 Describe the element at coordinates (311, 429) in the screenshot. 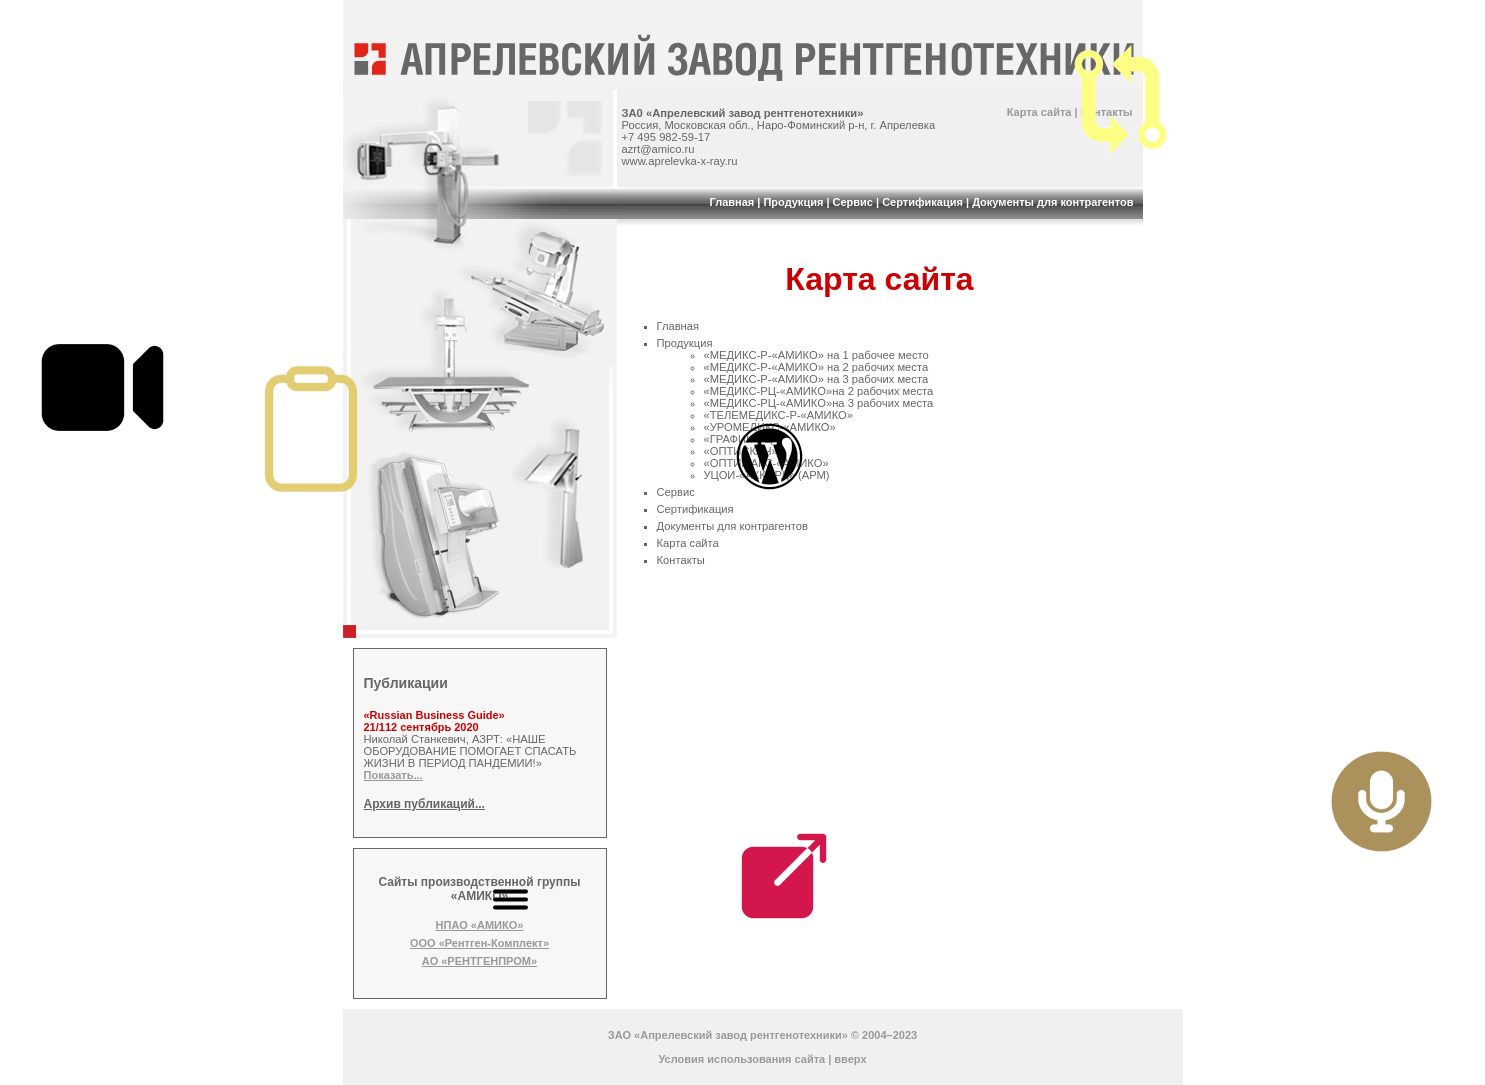

I see `access clipboard contents` at that location.